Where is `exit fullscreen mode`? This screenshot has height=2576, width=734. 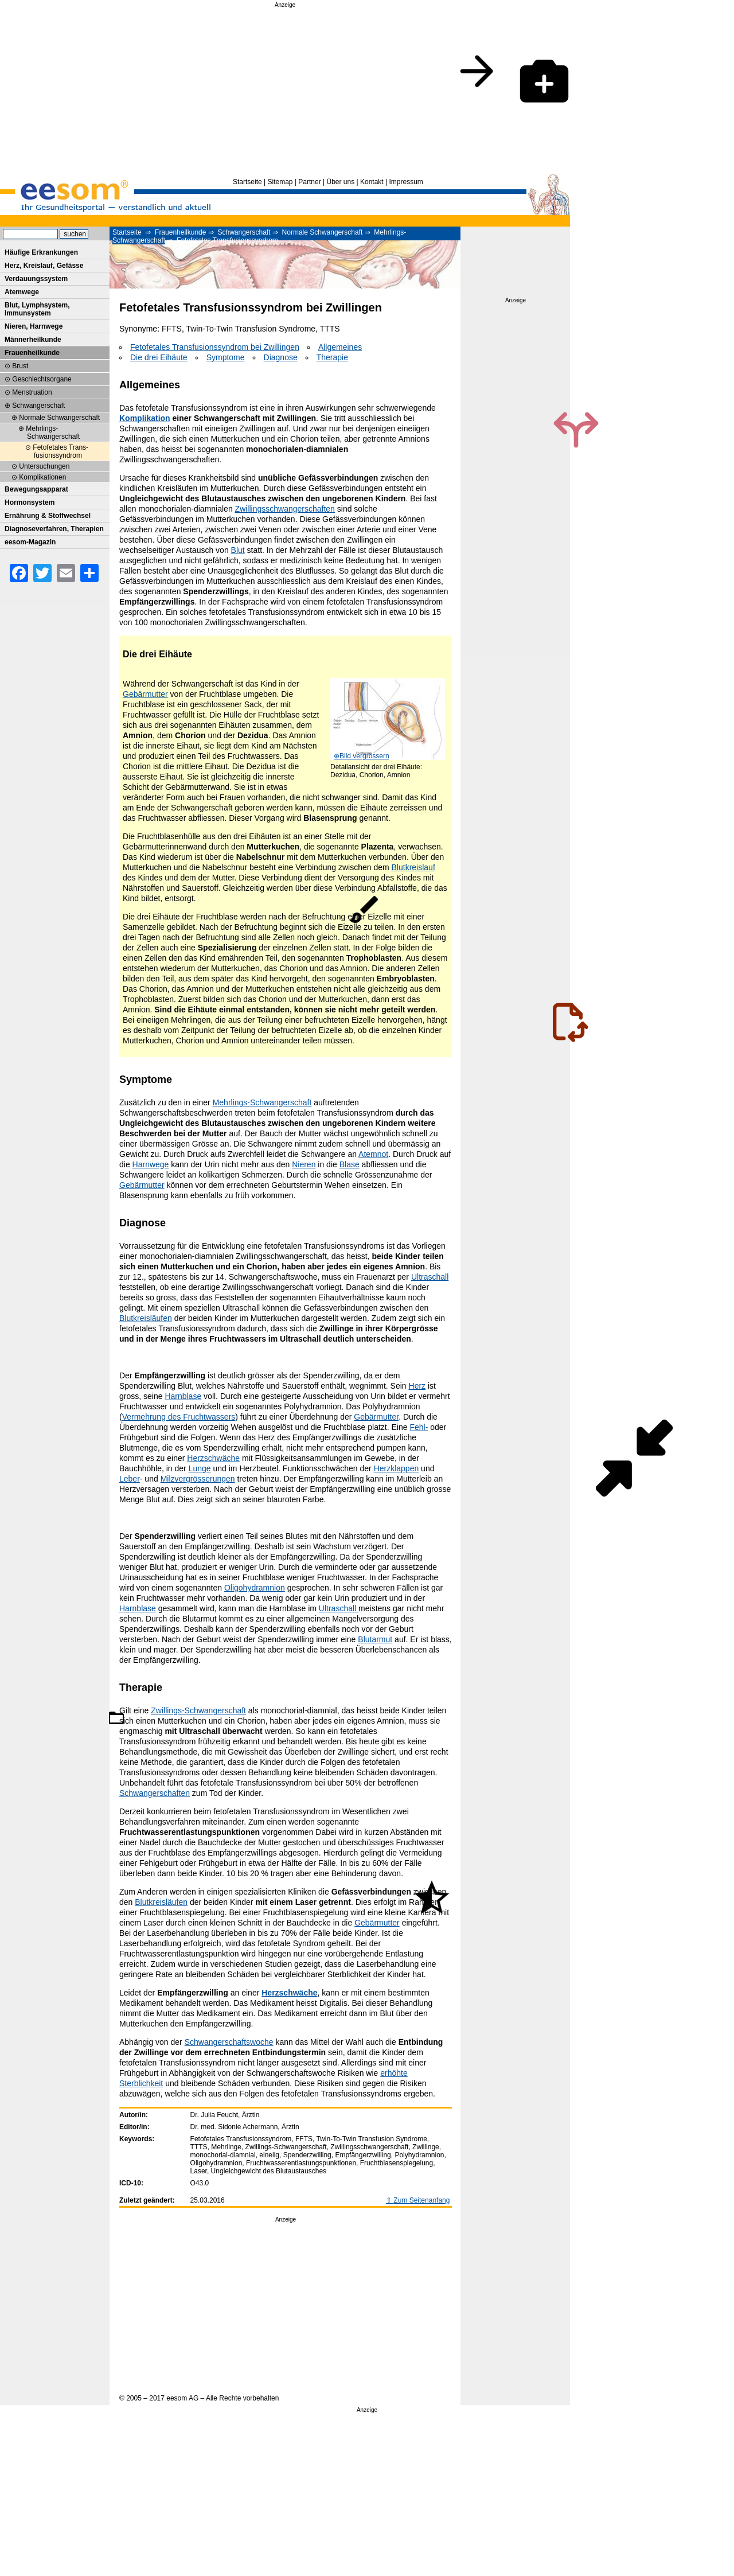
exit fullscreen mode is located at coordinates (634, 1458).